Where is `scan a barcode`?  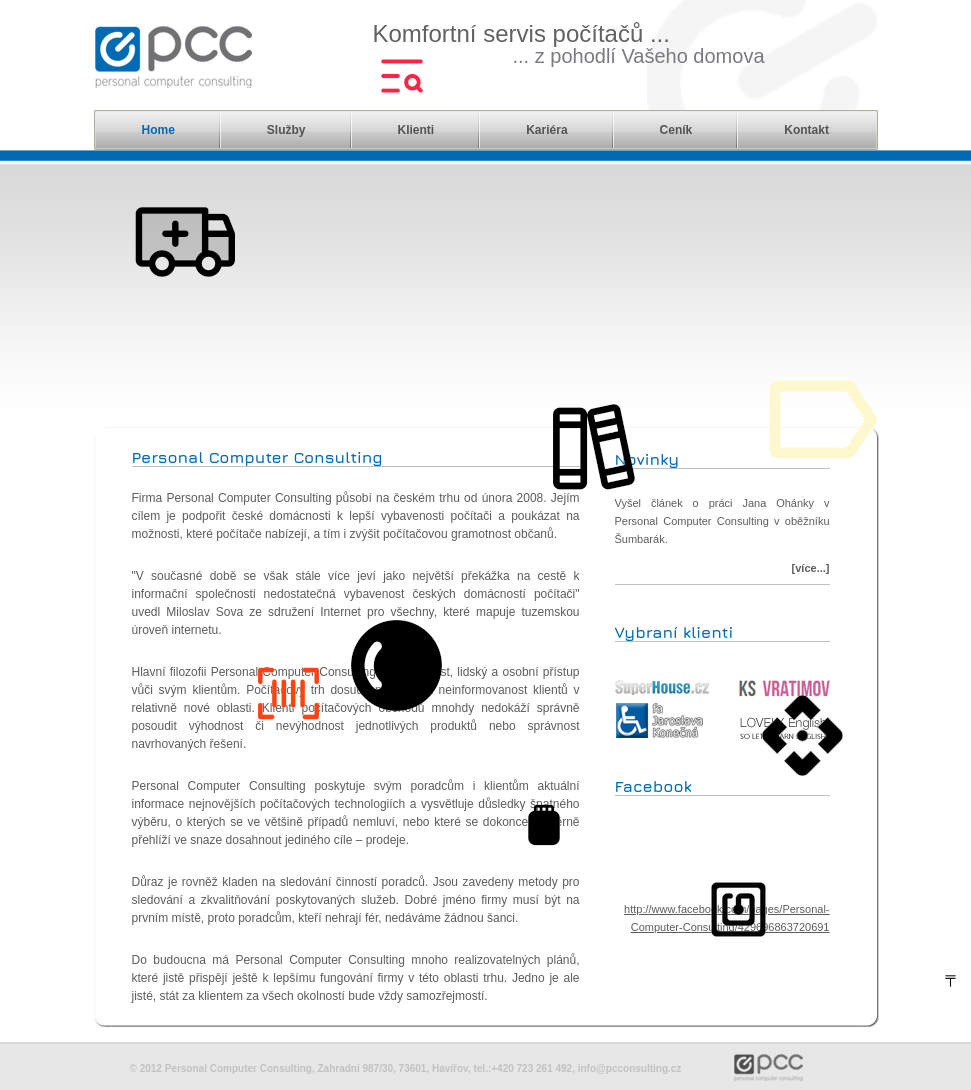 scan a barcode is located at coordinates (288, 693).